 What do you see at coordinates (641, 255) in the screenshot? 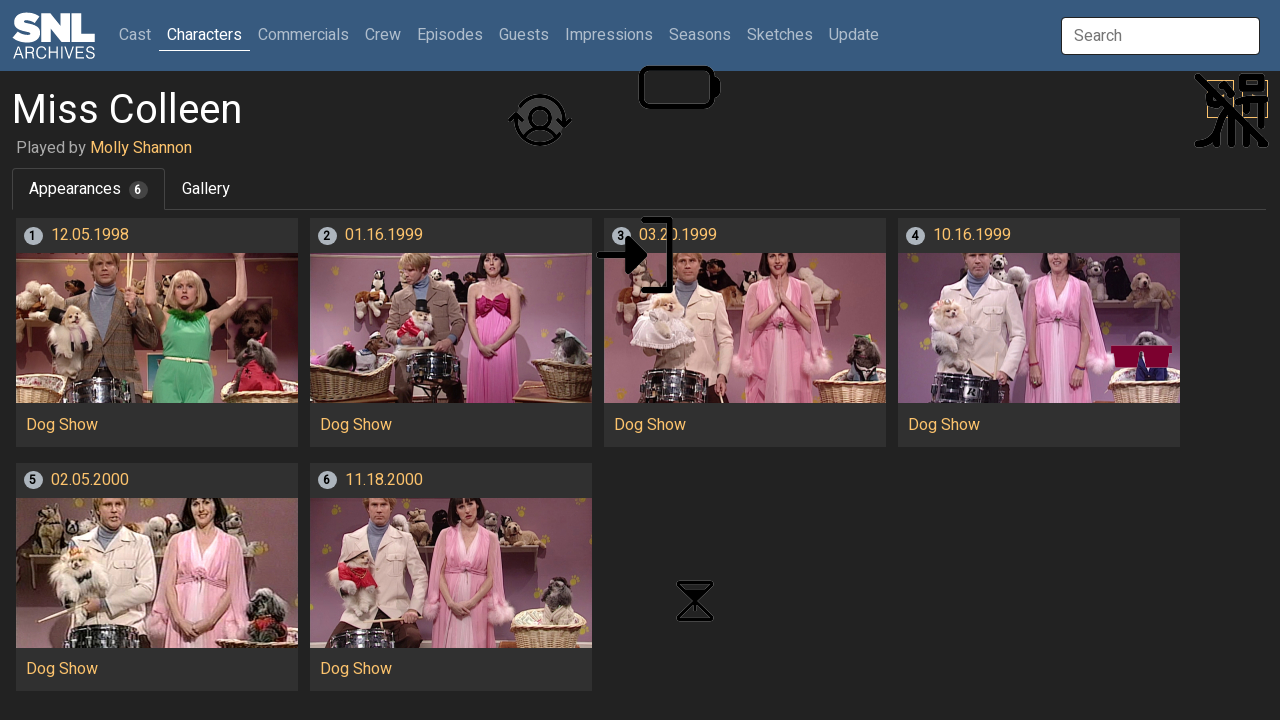
I see `sign in to your account` at bounding box center [641, 255].